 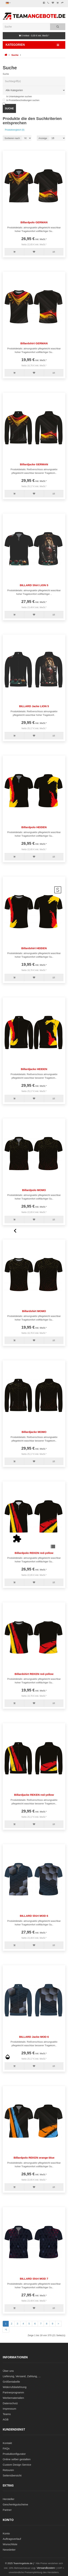 I want to click on adjust opacity or transparency settings, so click(x=8, y=2057).